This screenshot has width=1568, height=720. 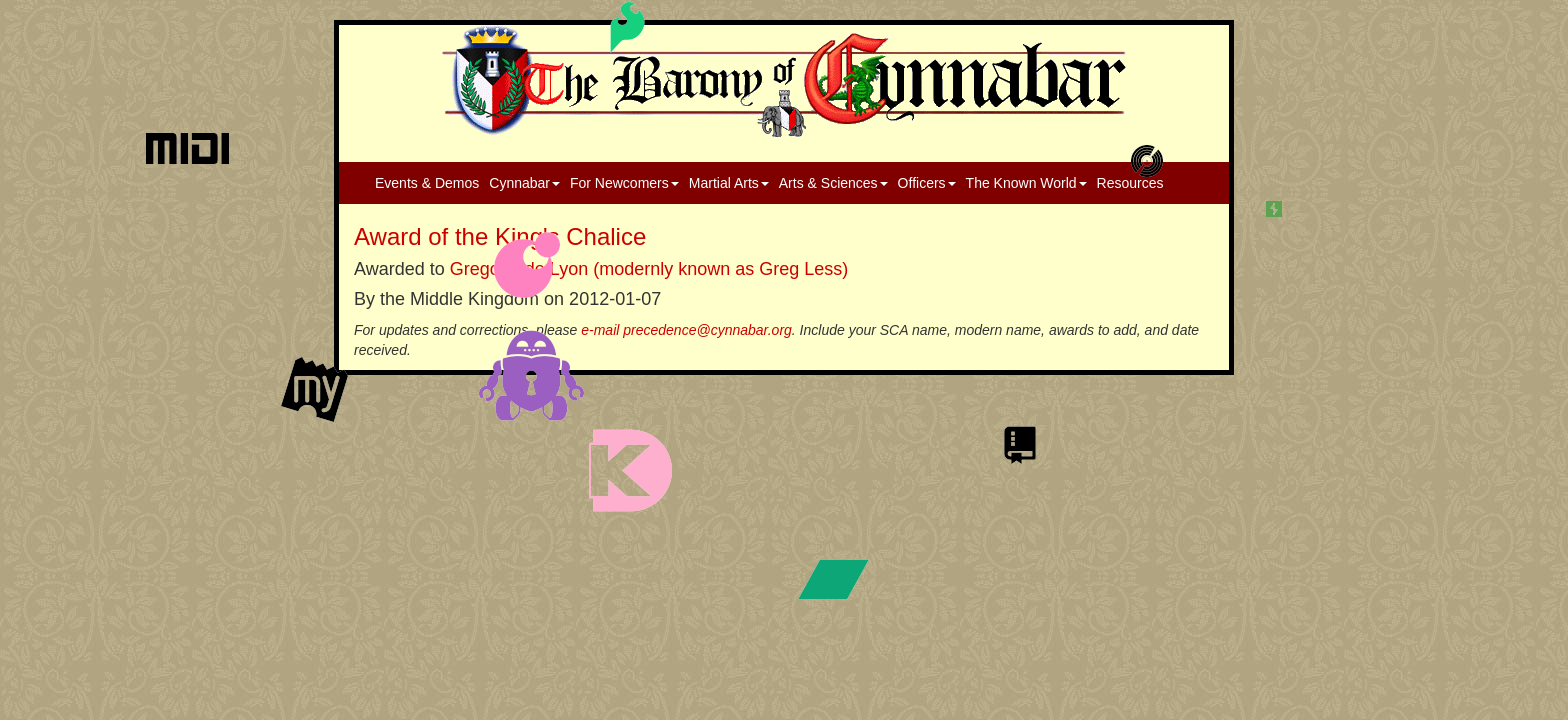 I want to click on open BookMyShow app, so click(x=314, y=389).